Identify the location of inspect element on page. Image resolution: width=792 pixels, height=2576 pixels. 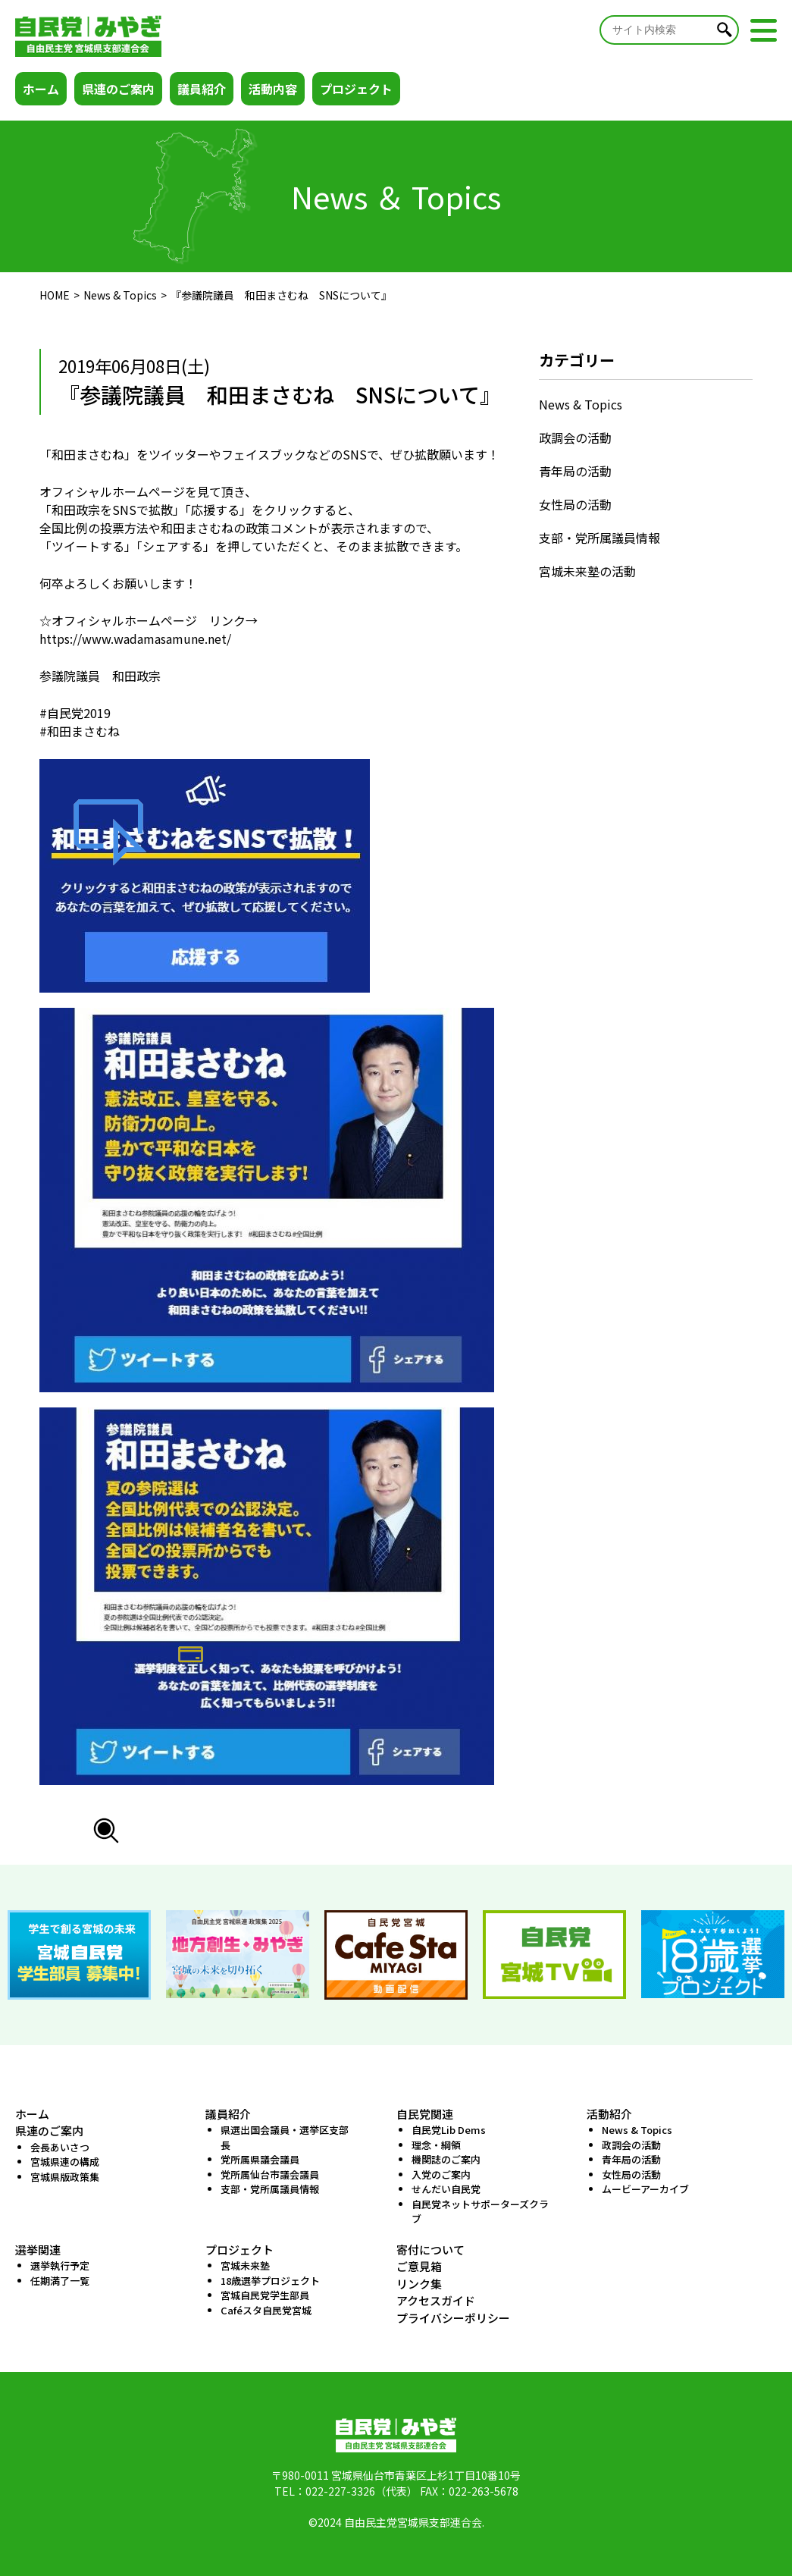
(108, 829).